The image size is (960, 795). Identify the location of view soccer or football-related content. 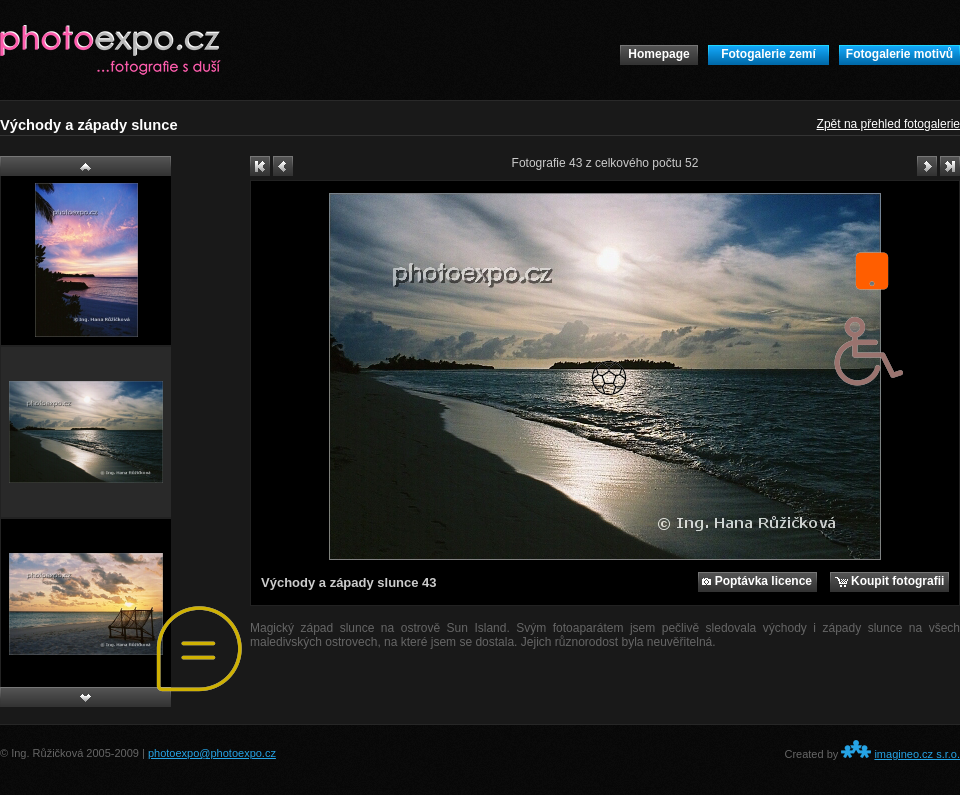
(609, 378).